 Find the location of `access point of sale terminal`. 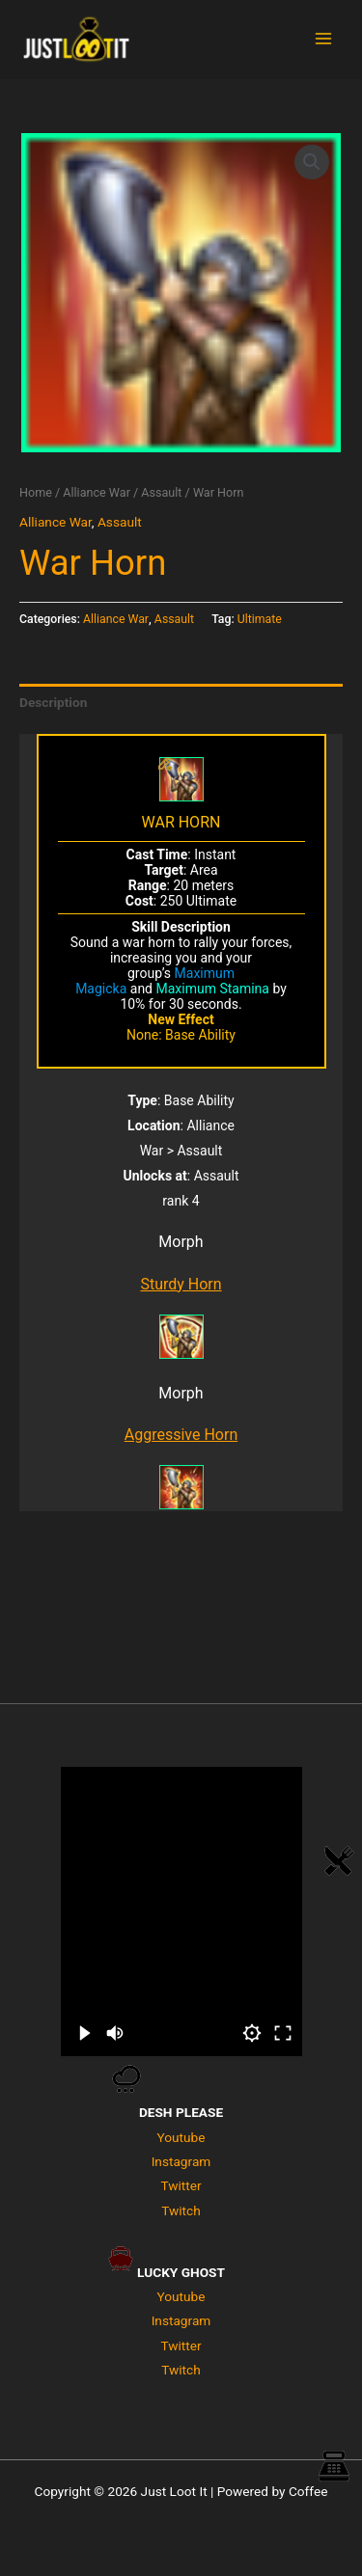

access point of sale terminal is located at coordinates (334, 2466).